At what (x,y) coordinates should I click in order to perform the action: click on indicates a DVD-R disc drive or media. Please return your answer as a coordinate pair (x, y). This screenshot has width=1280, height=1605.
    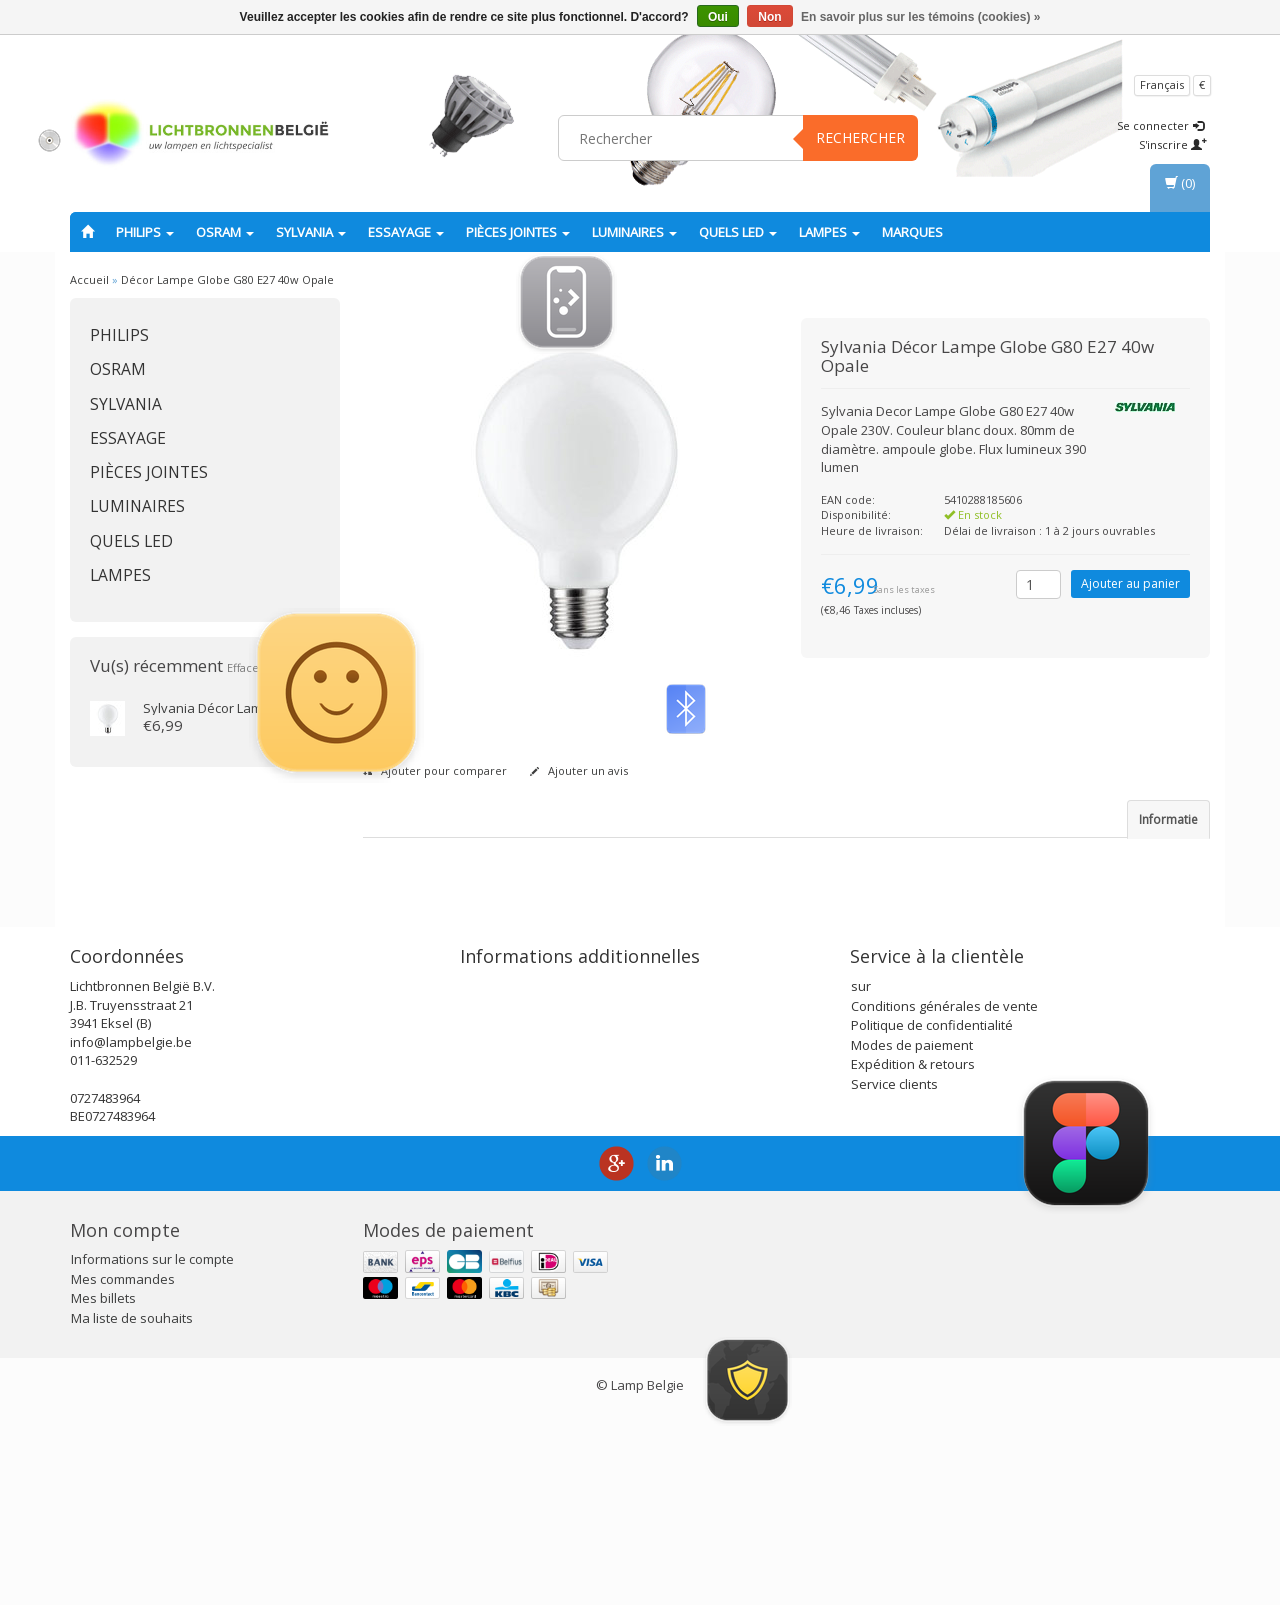
    Looking at the image, I should click on (49, 140).